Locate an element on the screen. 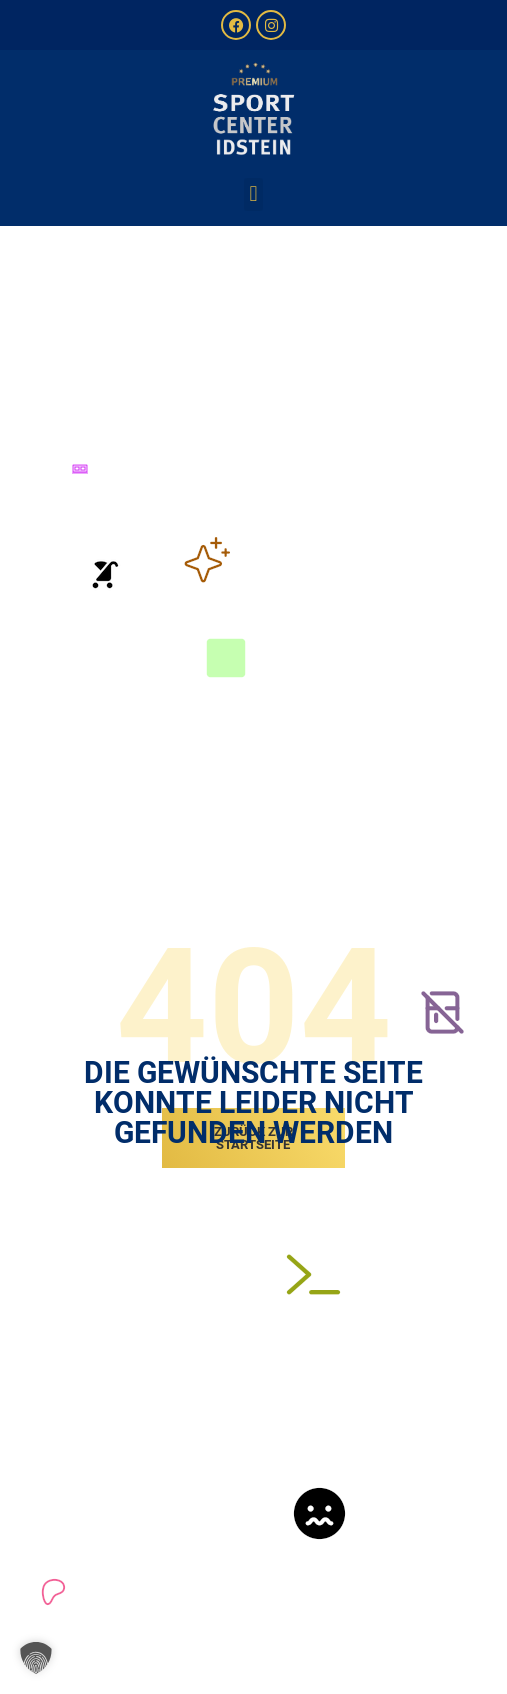  view system memory or RAM usage is located at coordinates (80, 469).